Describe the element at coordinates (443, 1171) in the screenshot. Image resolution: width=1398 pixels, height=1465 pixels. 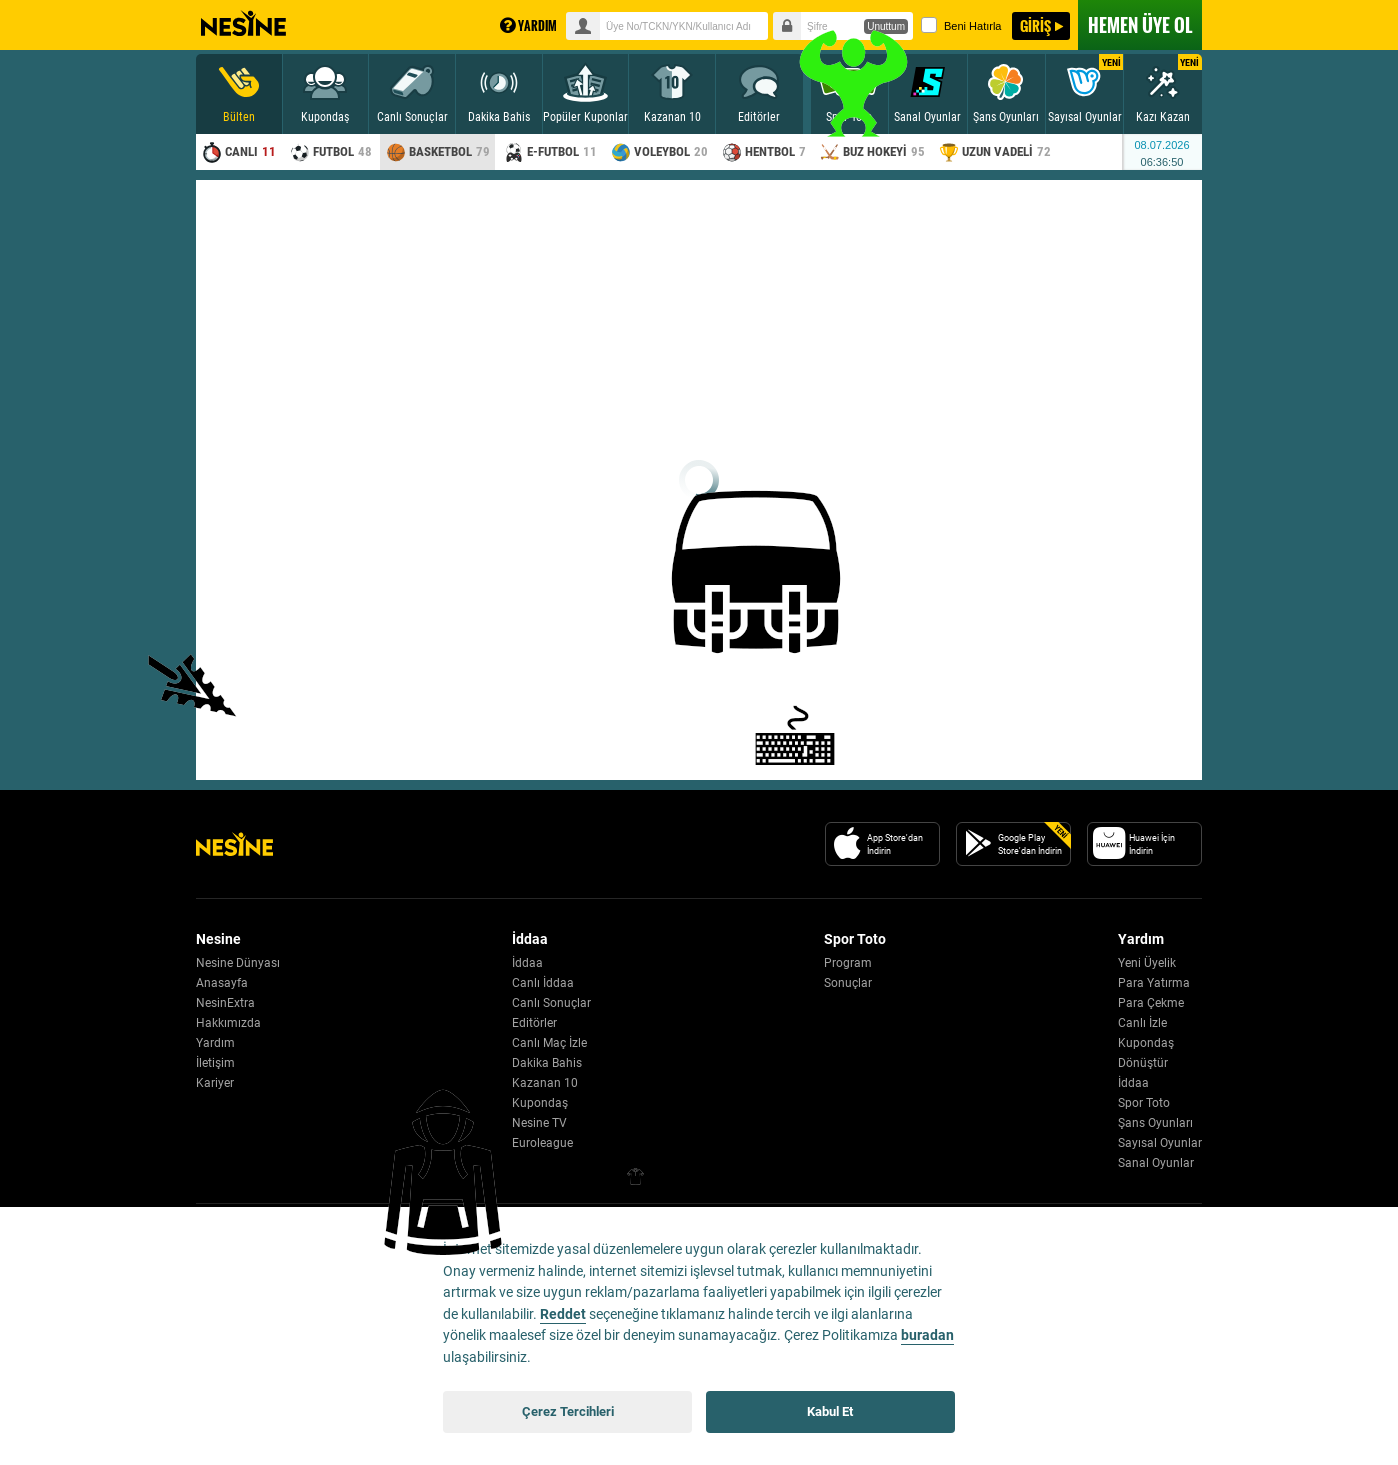
I see `browse hoodies or casual apparel` at that location.